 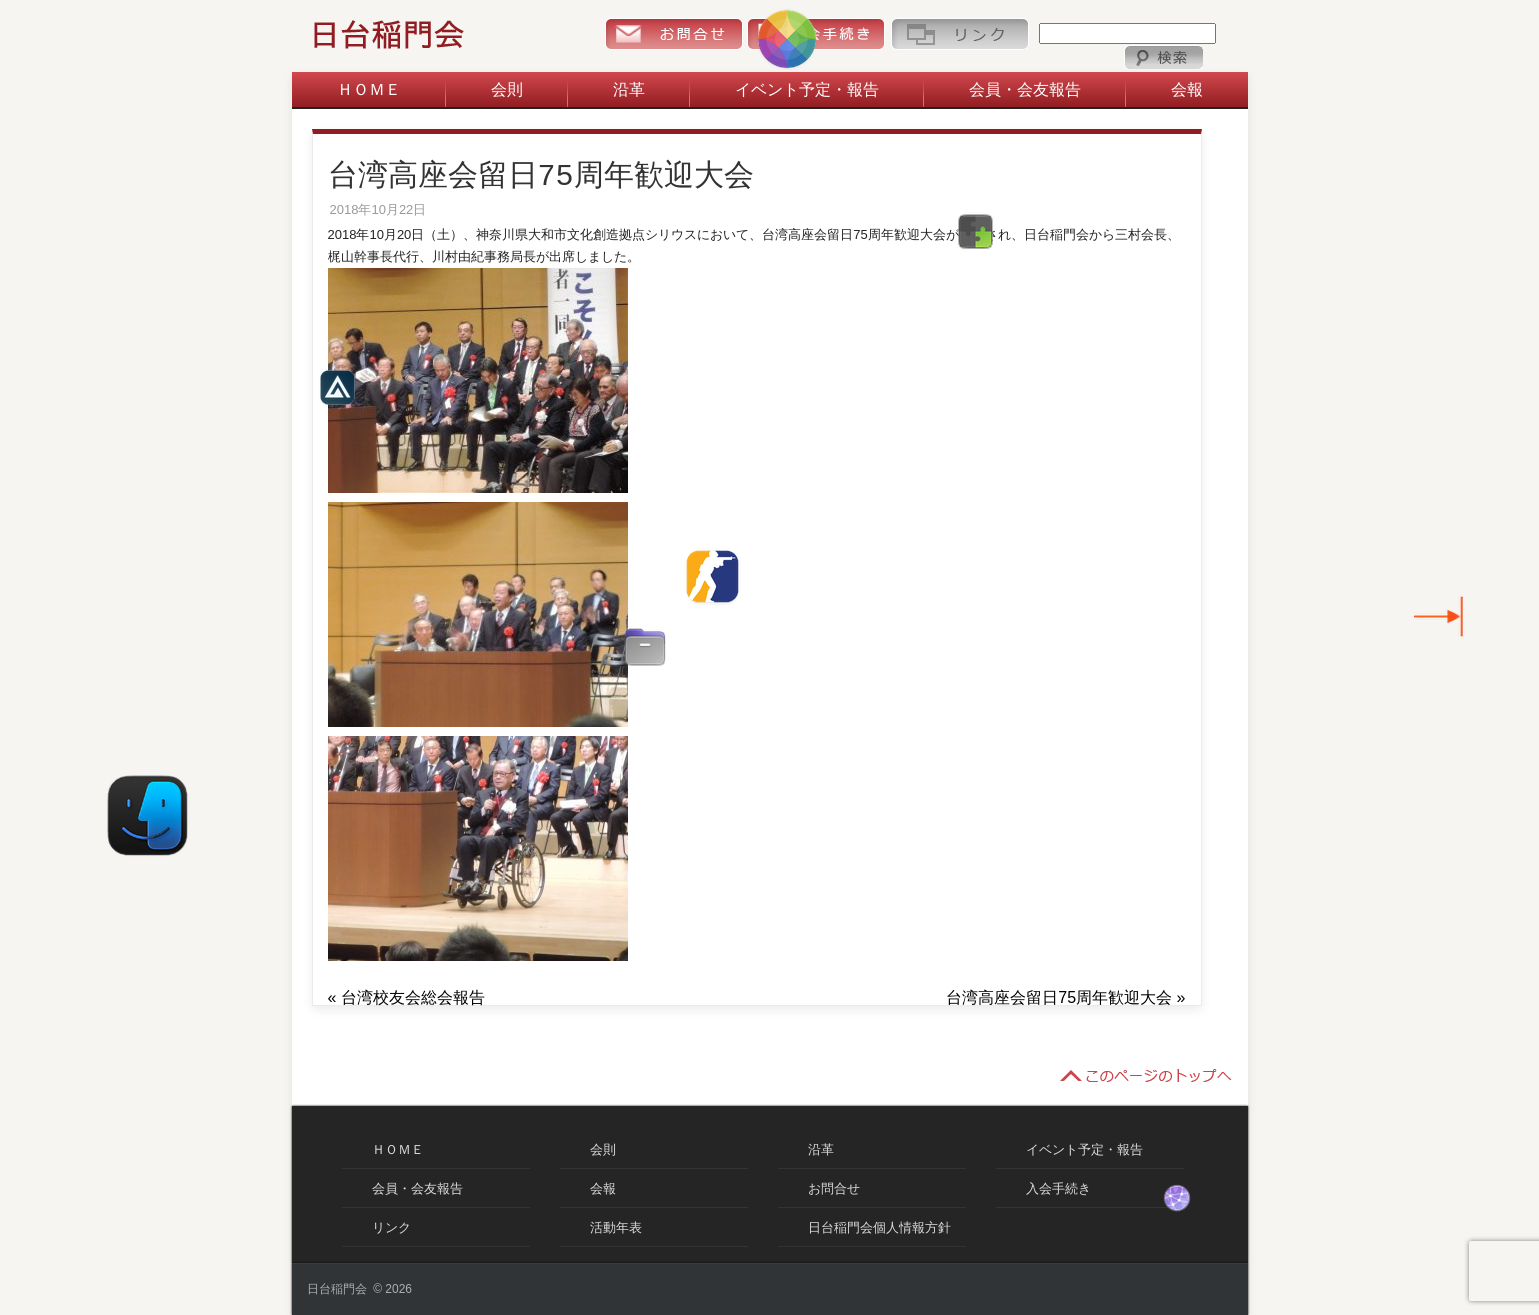 I want to click on open internet browser or web applications, so click(x=1177, y=1198).